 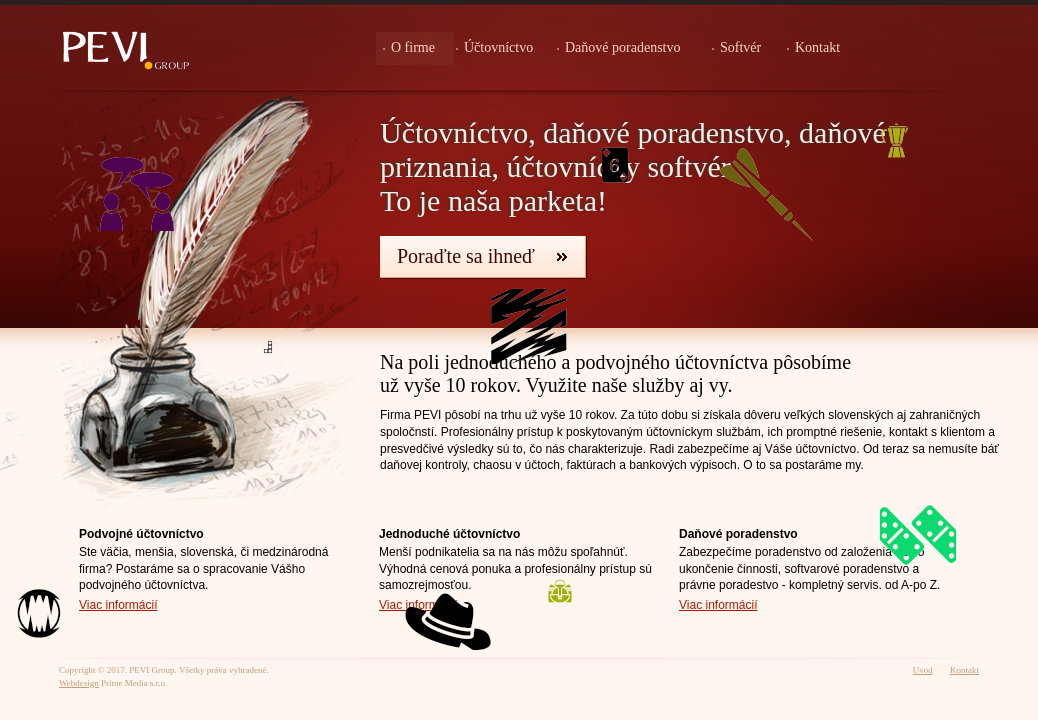 What do you see at coordinates (767, 195) in the screenshot?
I see `play darts or dart-themed game` at bounding box center [767, 195].